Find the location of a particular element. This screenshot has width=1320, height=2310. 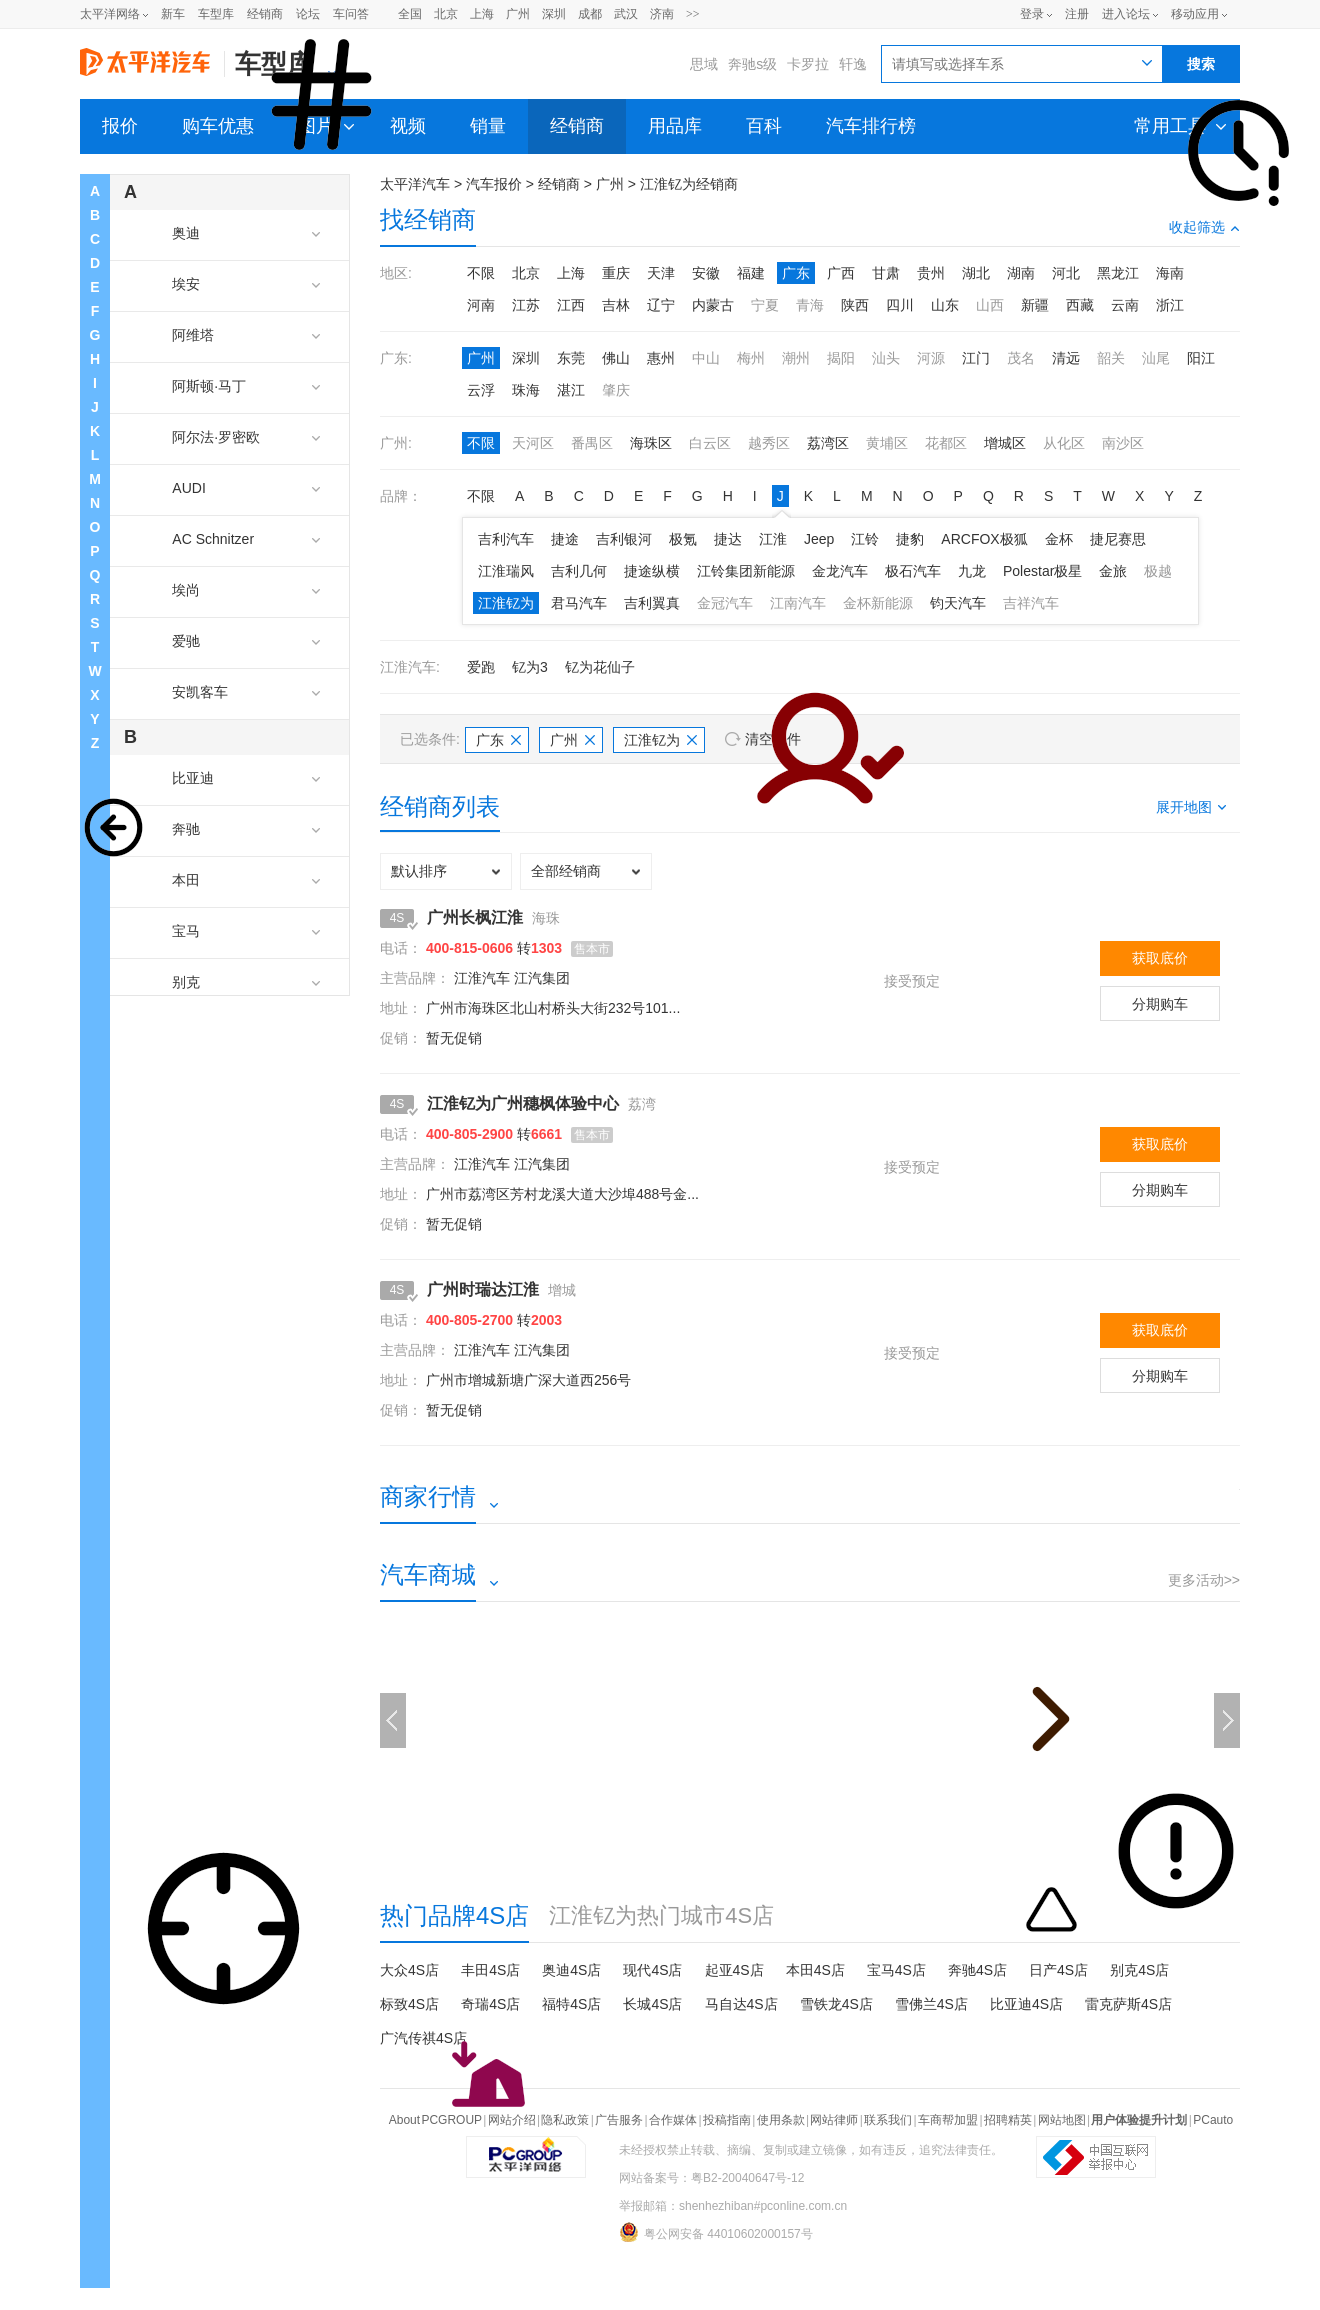

navigate to the next item or page is located at coordinates (1051, 1719).